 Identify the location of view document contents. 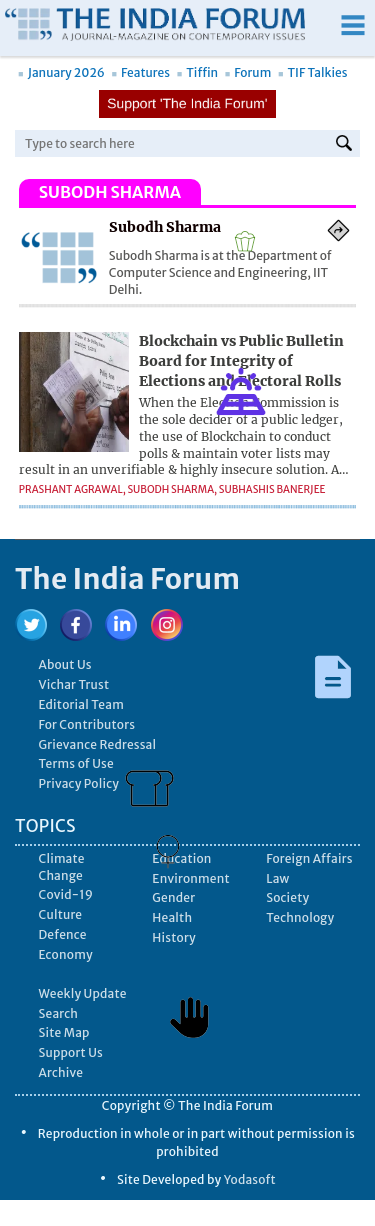
(333, 677).